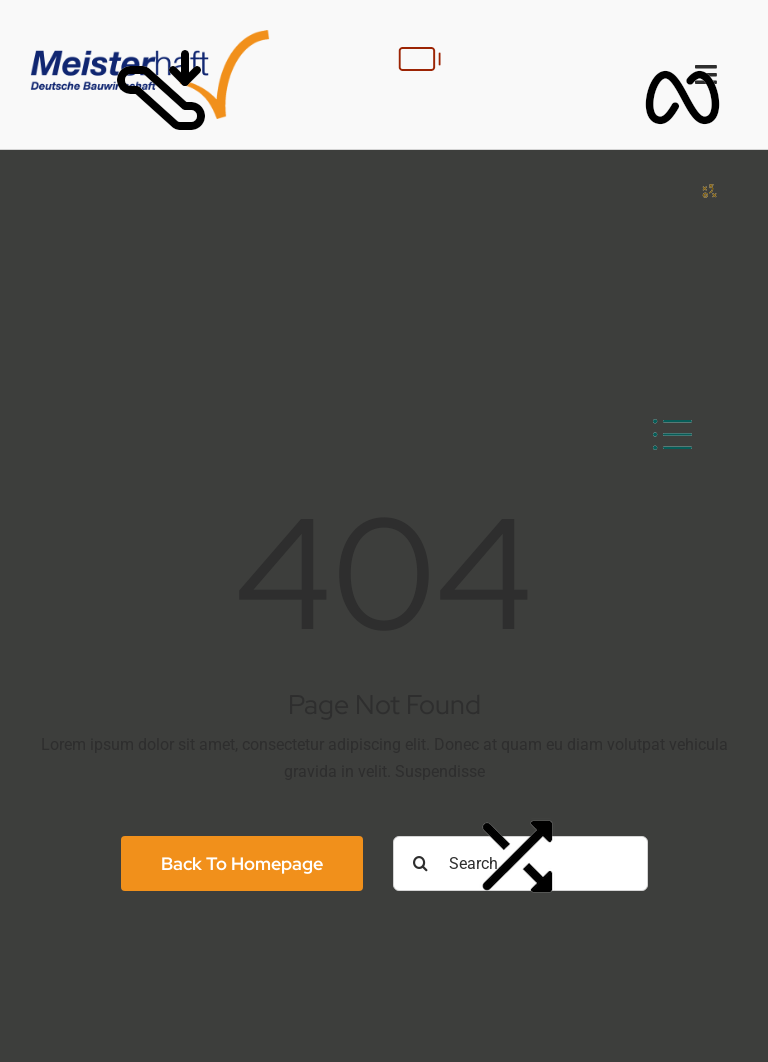 The width and height of the screenshot is (768, 1062). Describe the element at coordinates (709, 191) in the screenshot. I see `view game plan or strategy options` at that location.